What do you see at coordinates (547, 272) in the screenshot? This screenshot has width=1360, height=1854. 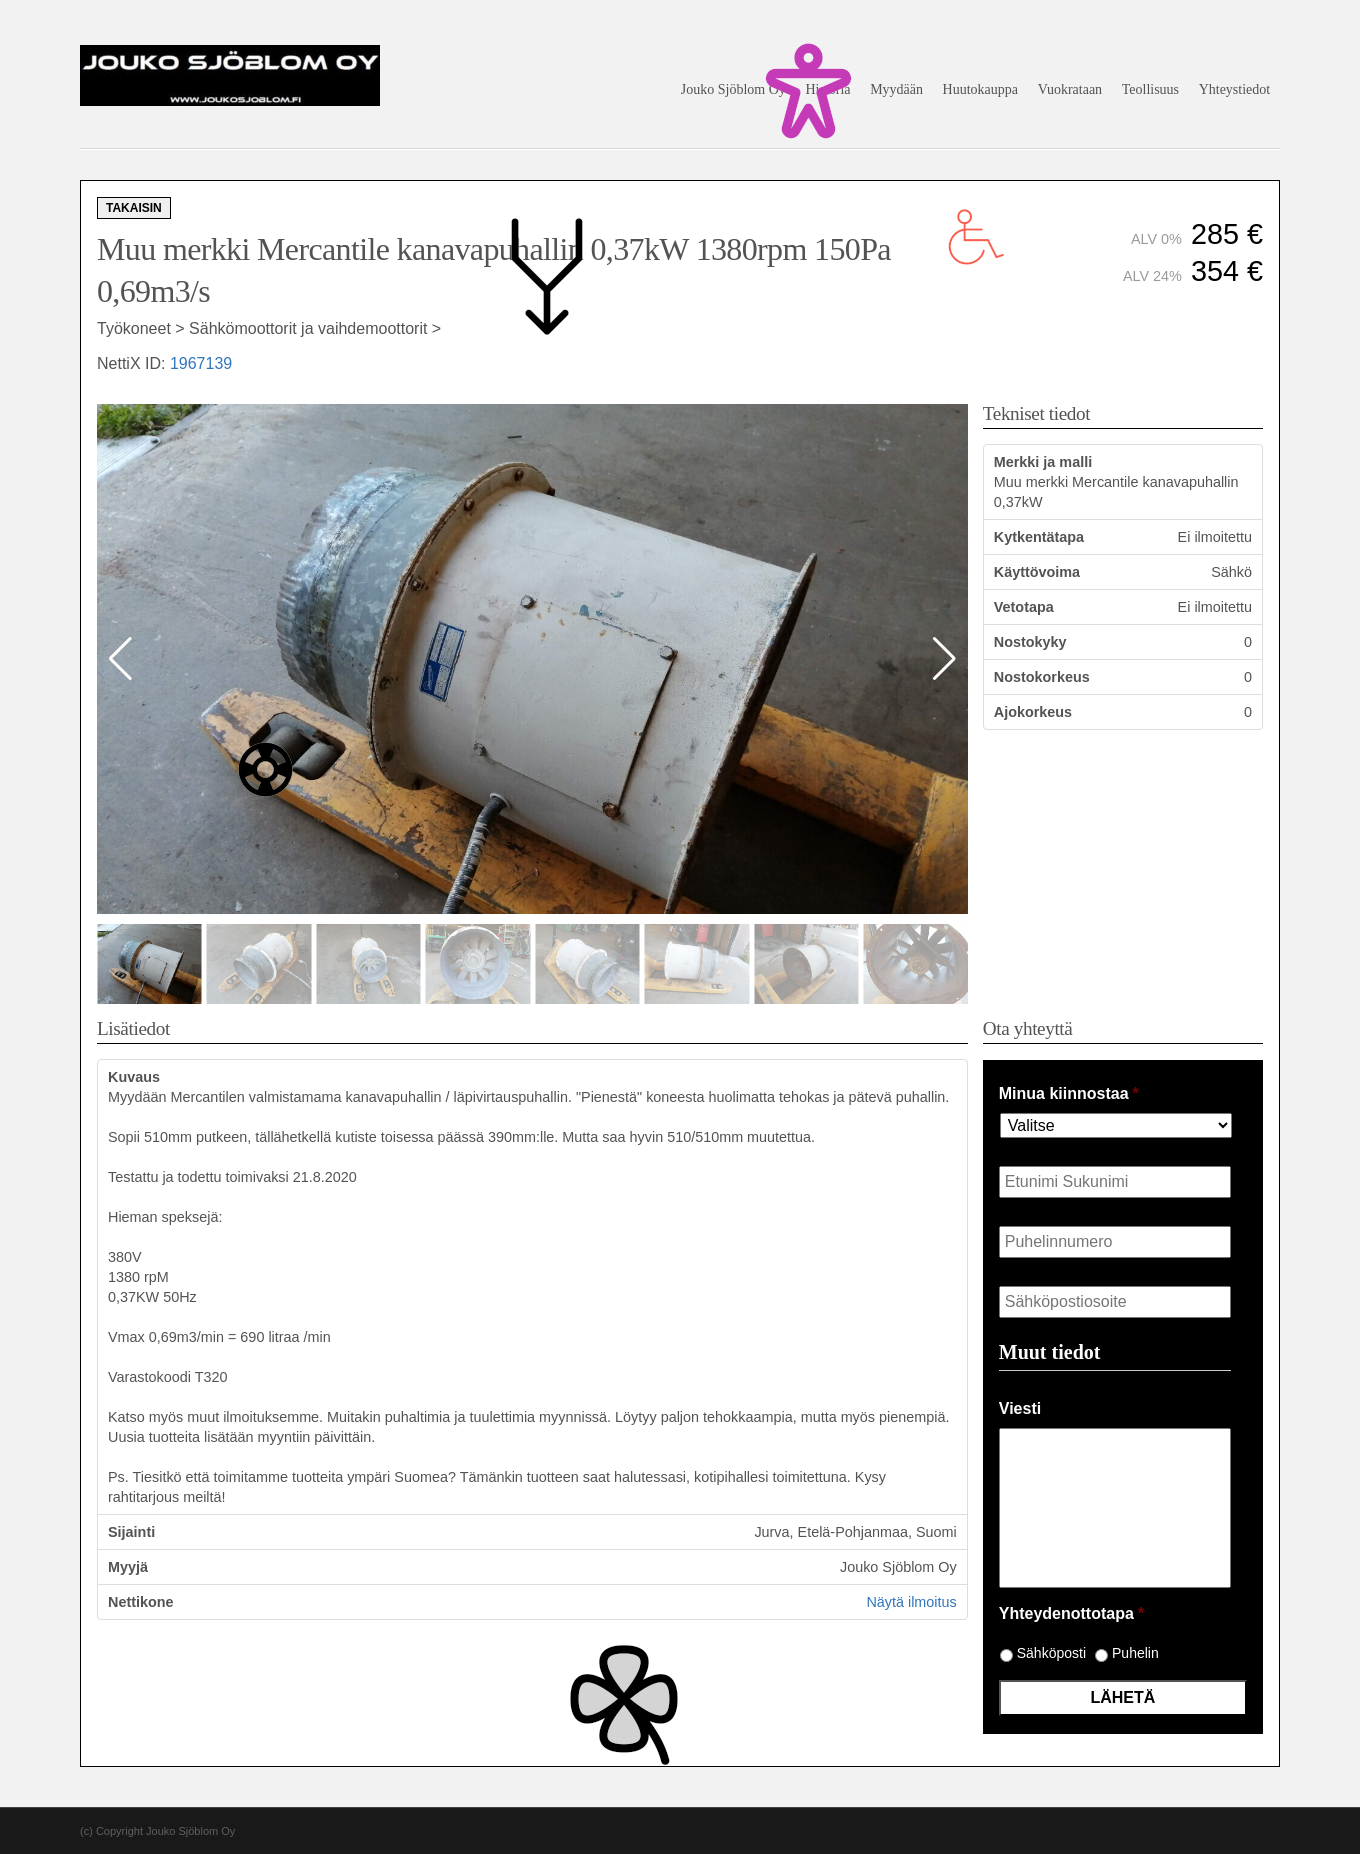 I see `merge items or branches together` at bounding box center [547, 272].